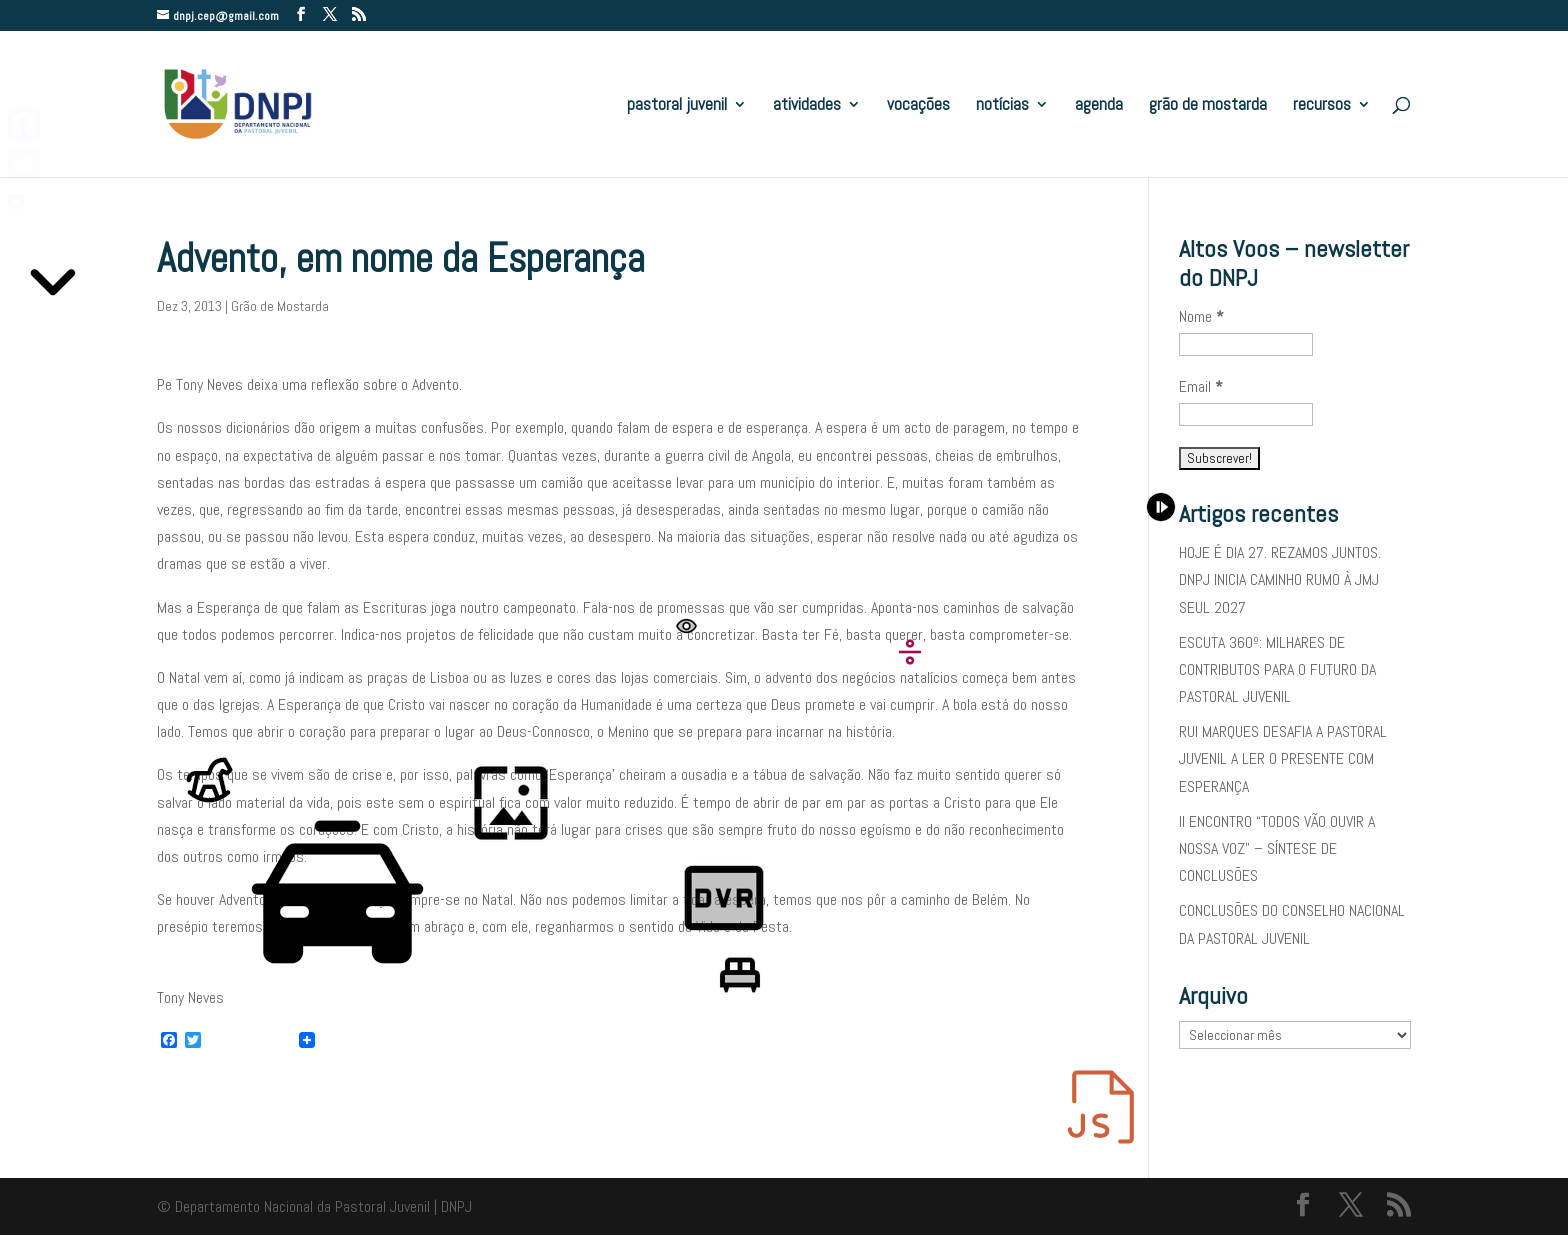 The width and height of the screenshot is (1568, 1235). Describe the element at coordinates (53, 281) in the screenshot. I see `expand a collapsed section or dropdown menu` at that location.